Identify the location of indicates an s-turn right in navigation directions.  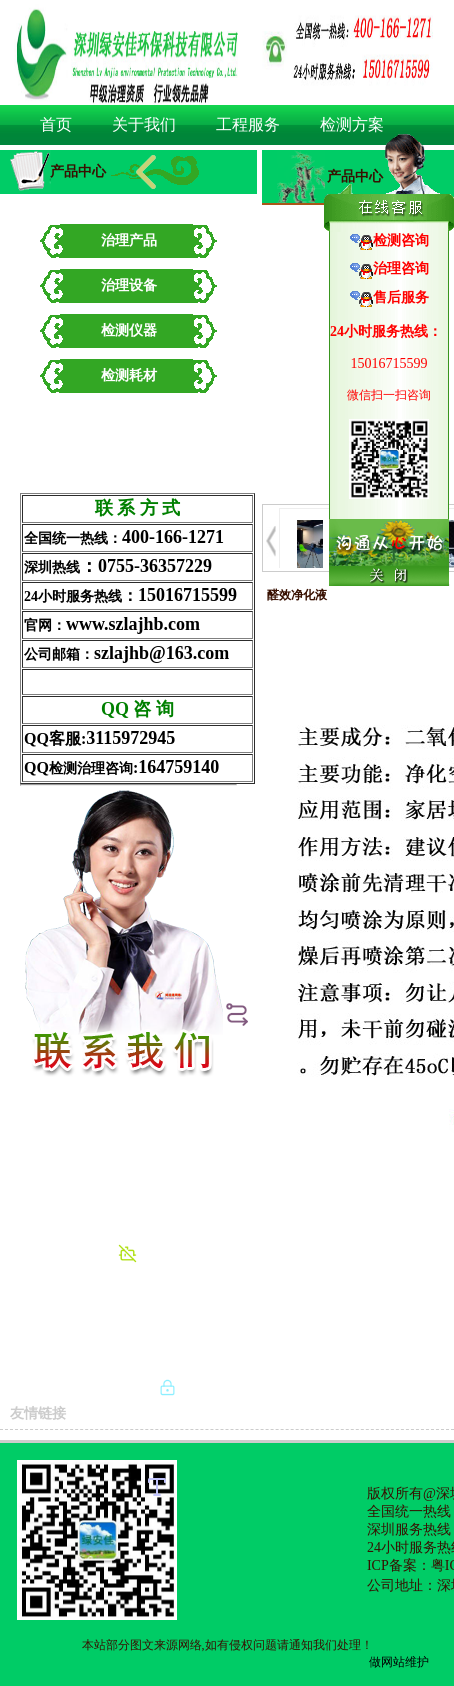
(237, 1014).